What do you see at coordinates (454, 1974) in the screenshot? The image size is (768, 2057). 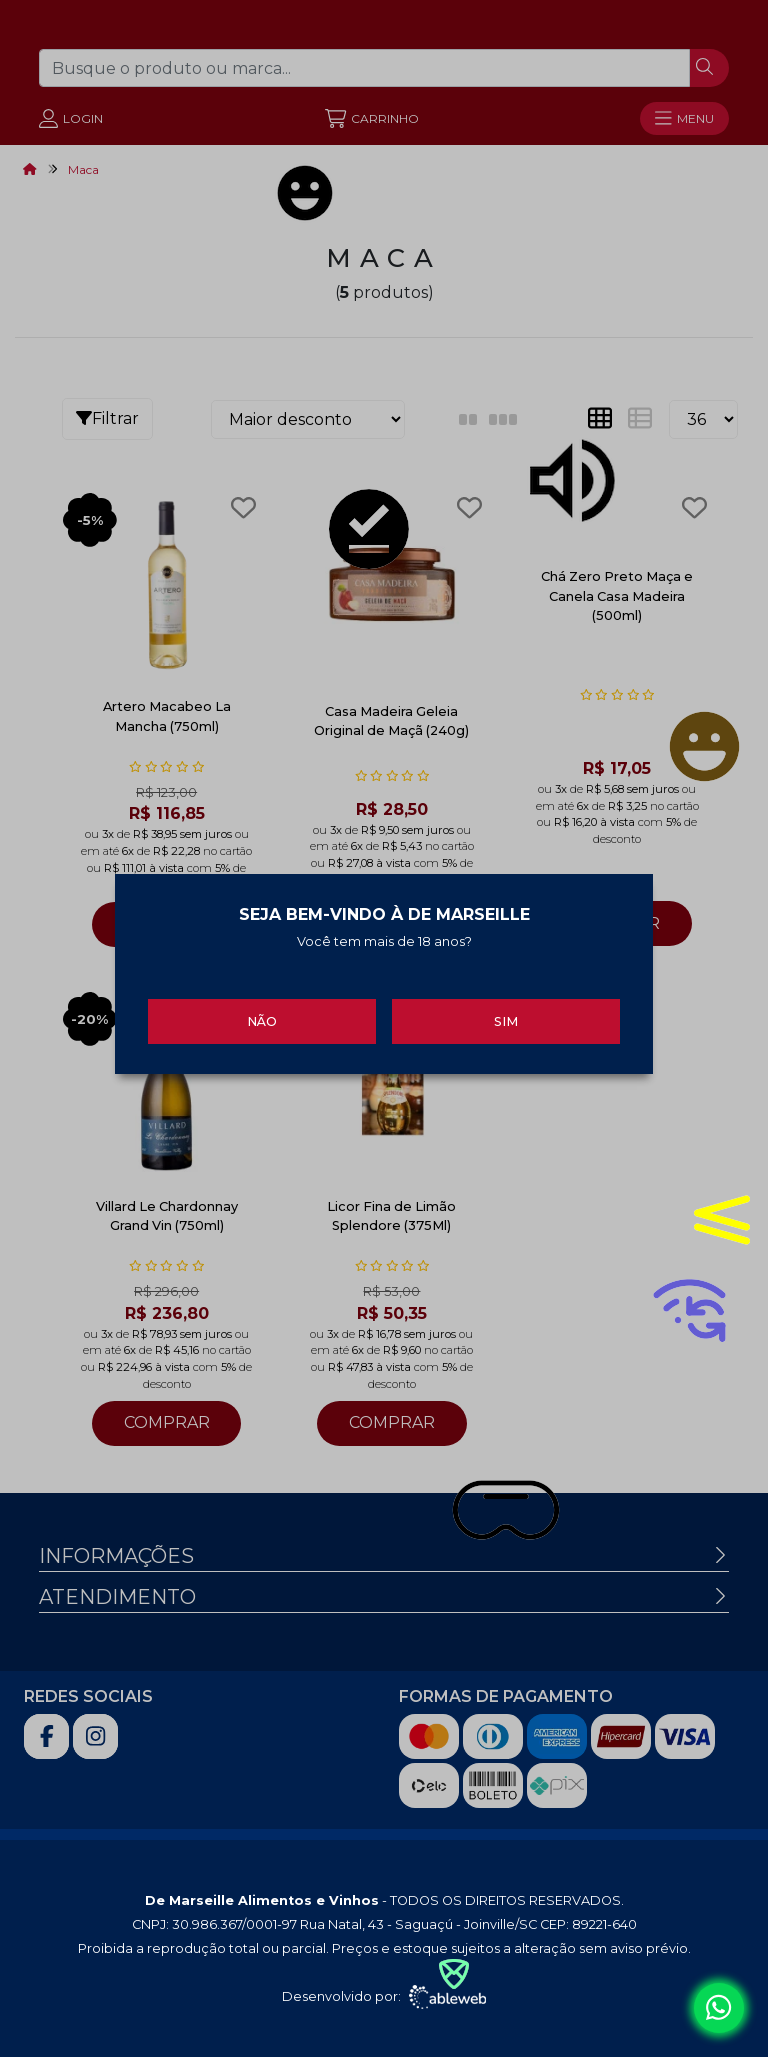 I see `open ctemplar secure email service` at bounding box center [454, 1974].